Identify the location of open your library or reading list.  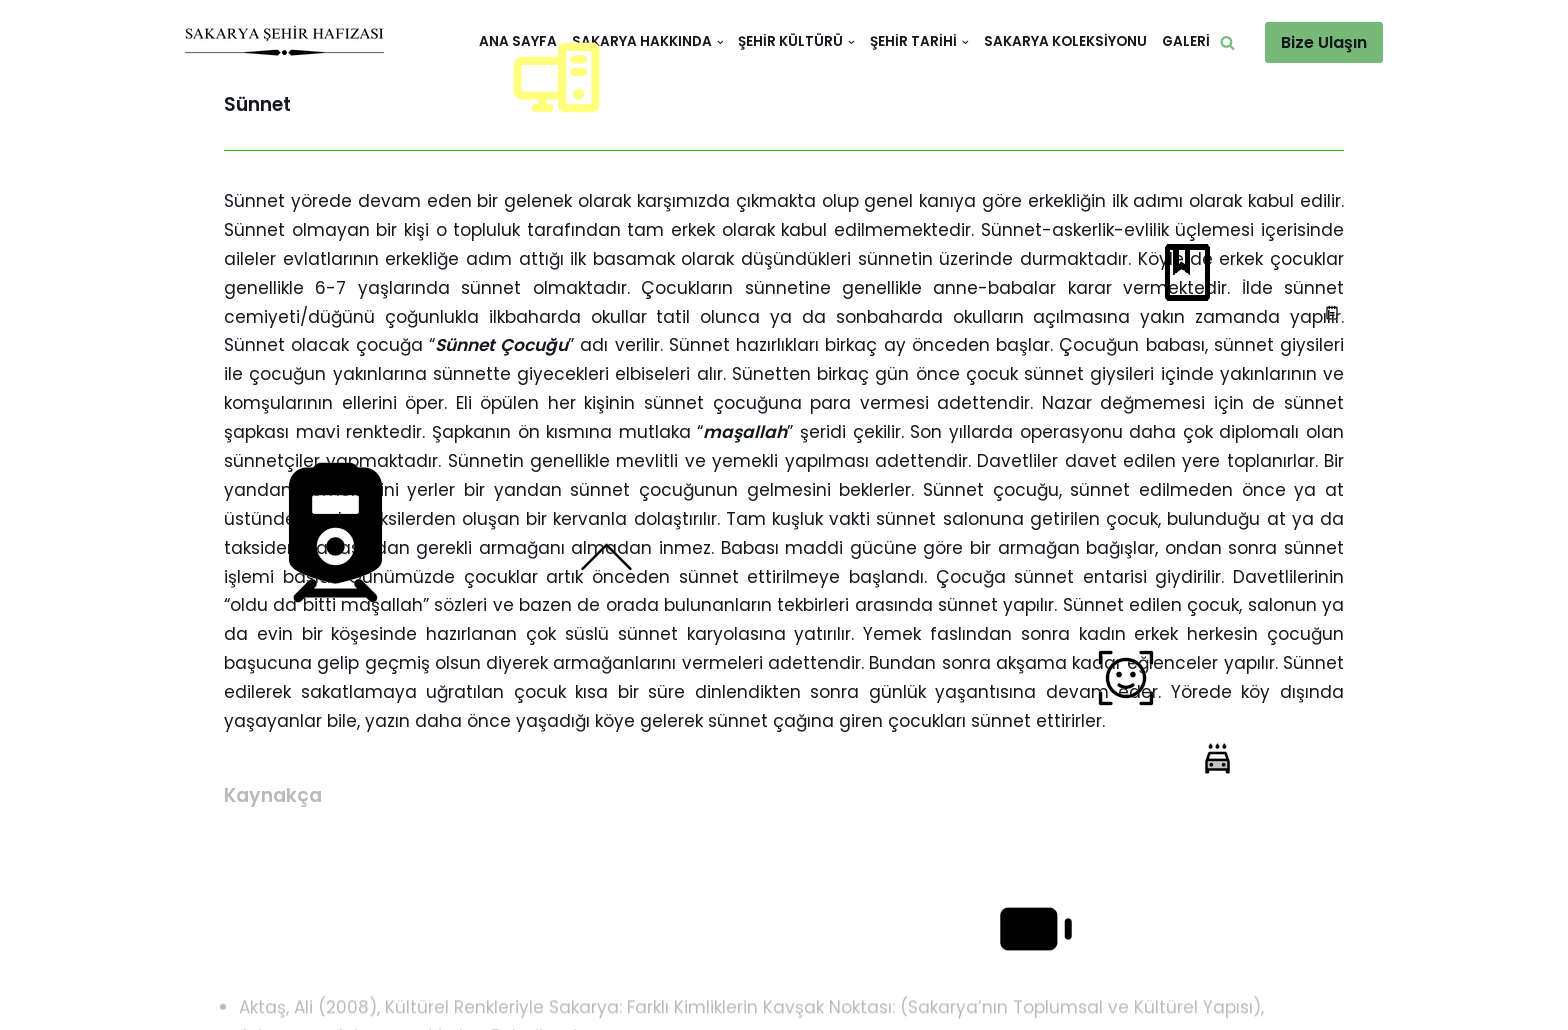
(1187, 272).